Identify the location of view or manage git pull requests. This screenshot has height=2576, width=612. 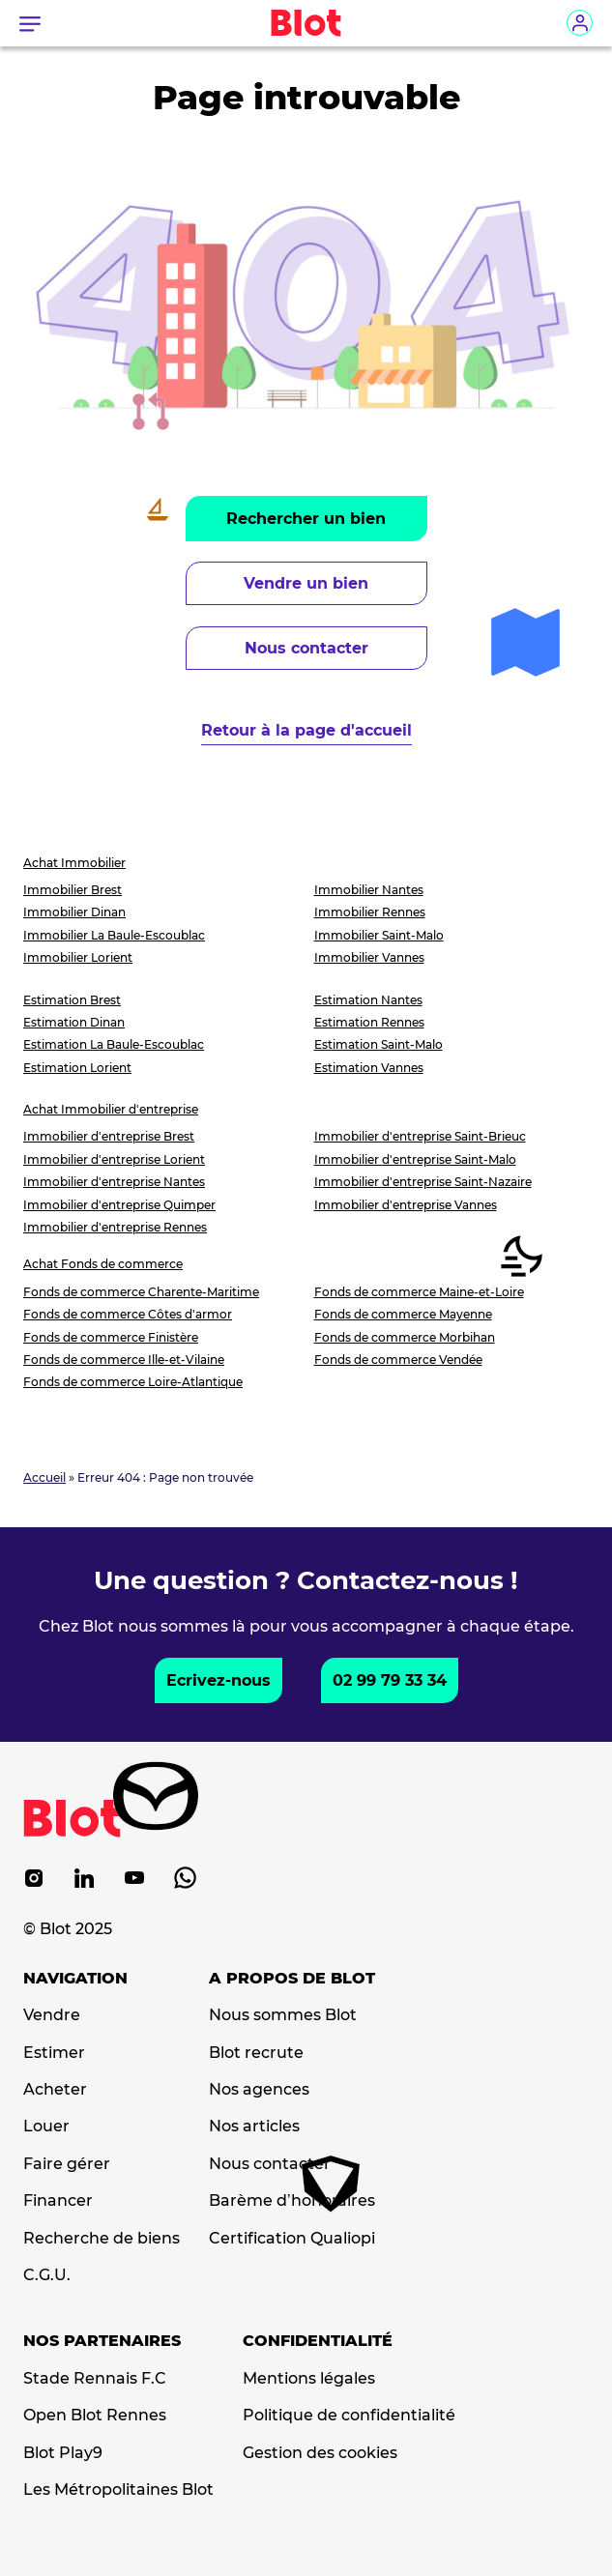
(151, 412).